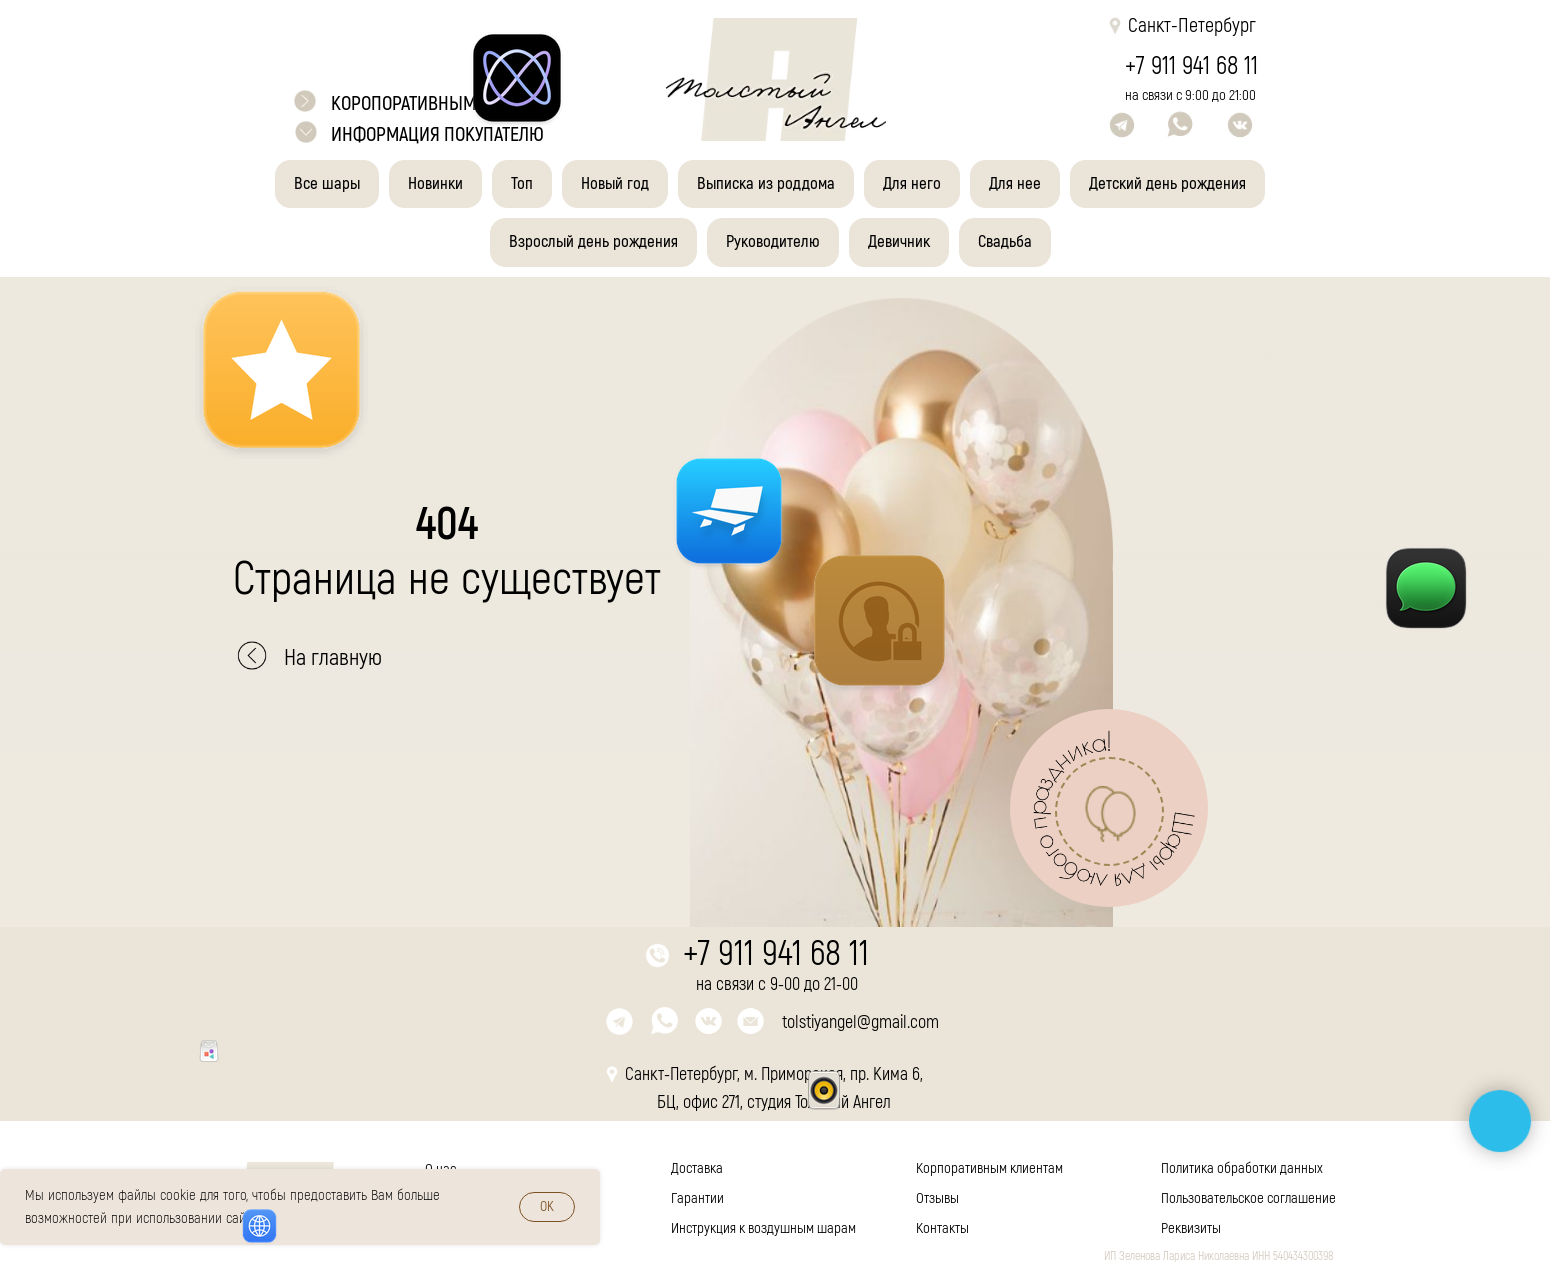 This screenshot has height=1275, width=1550. What do you see at coordinates (281, 372) in the screenshot?
I see `set default applications preferences` at bounding box center [281, 372].